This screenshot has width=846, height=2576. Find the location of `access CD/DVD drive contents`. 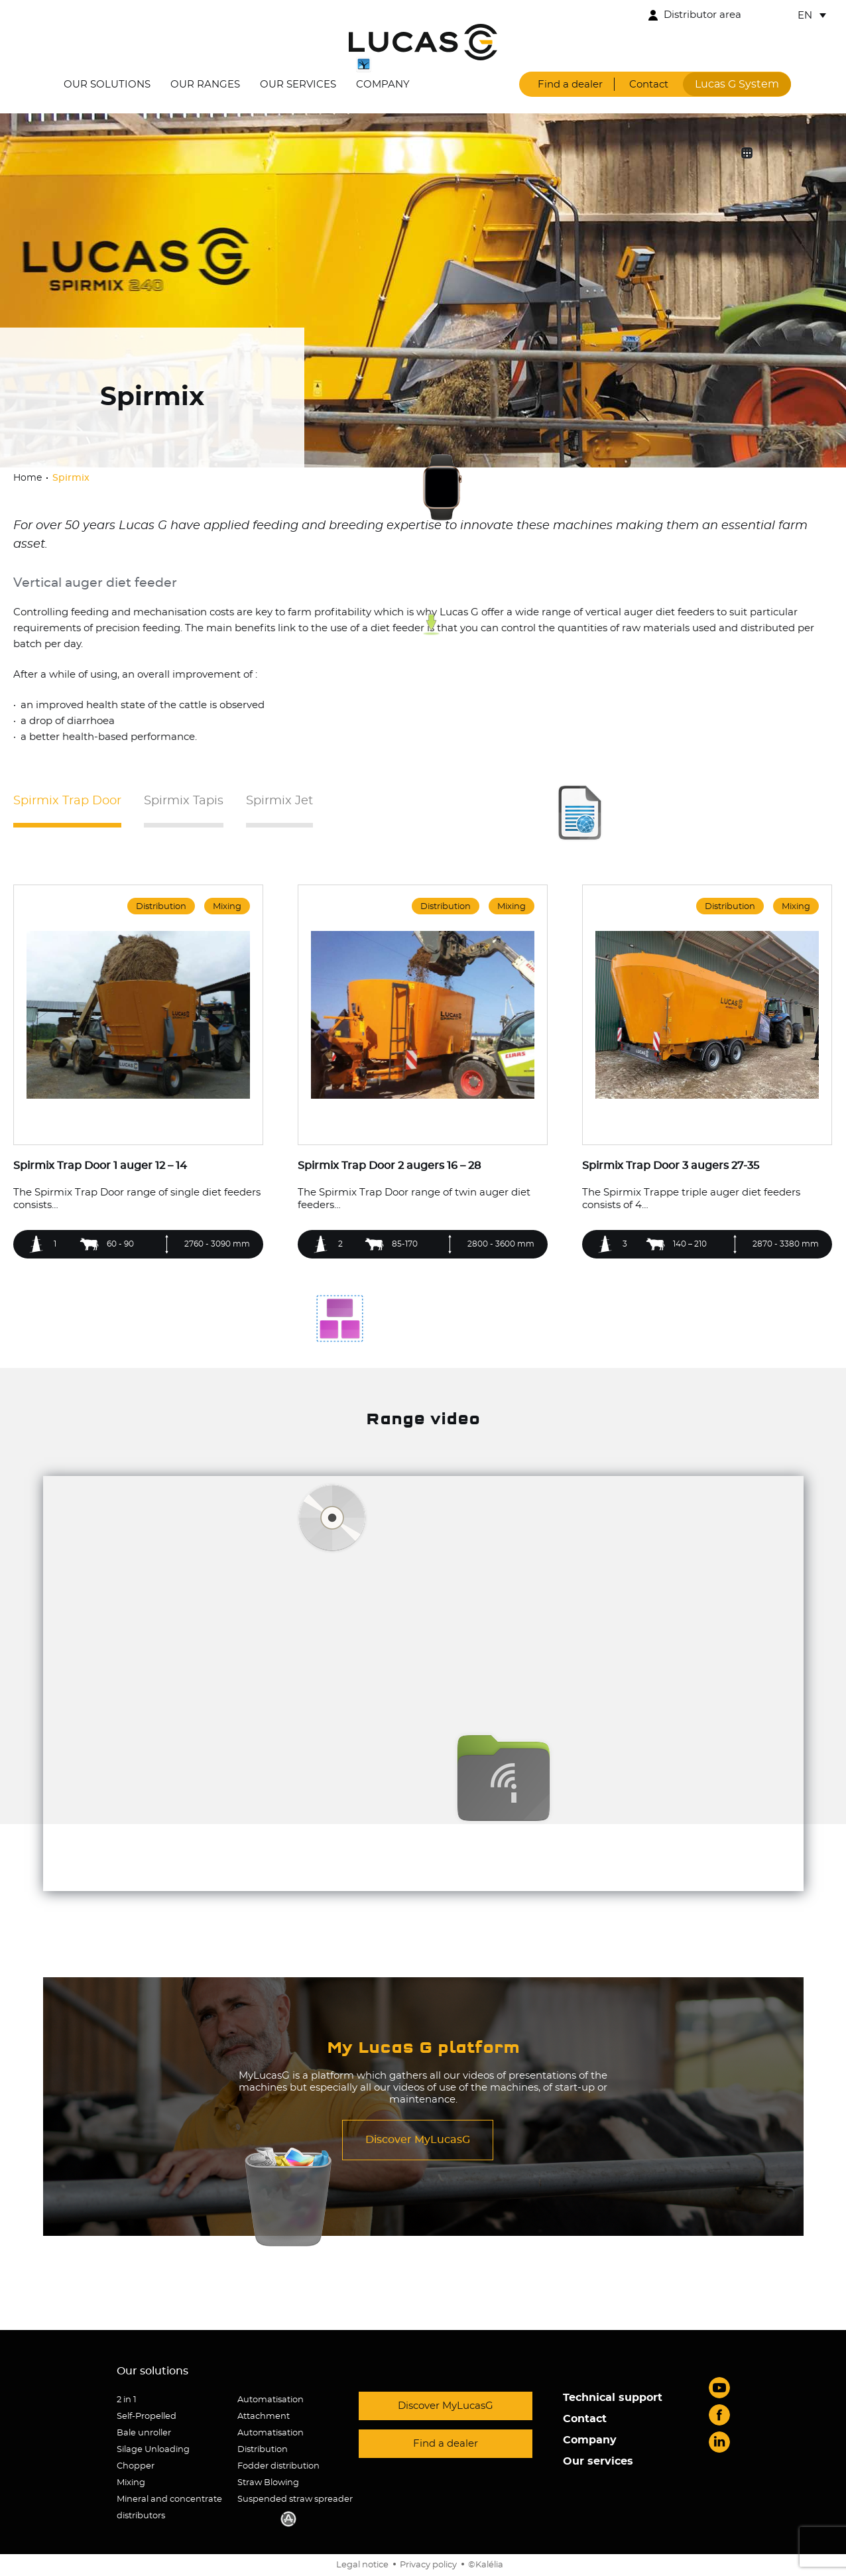

access CD/DVD drive contents is located at coordinates (332, 1518).